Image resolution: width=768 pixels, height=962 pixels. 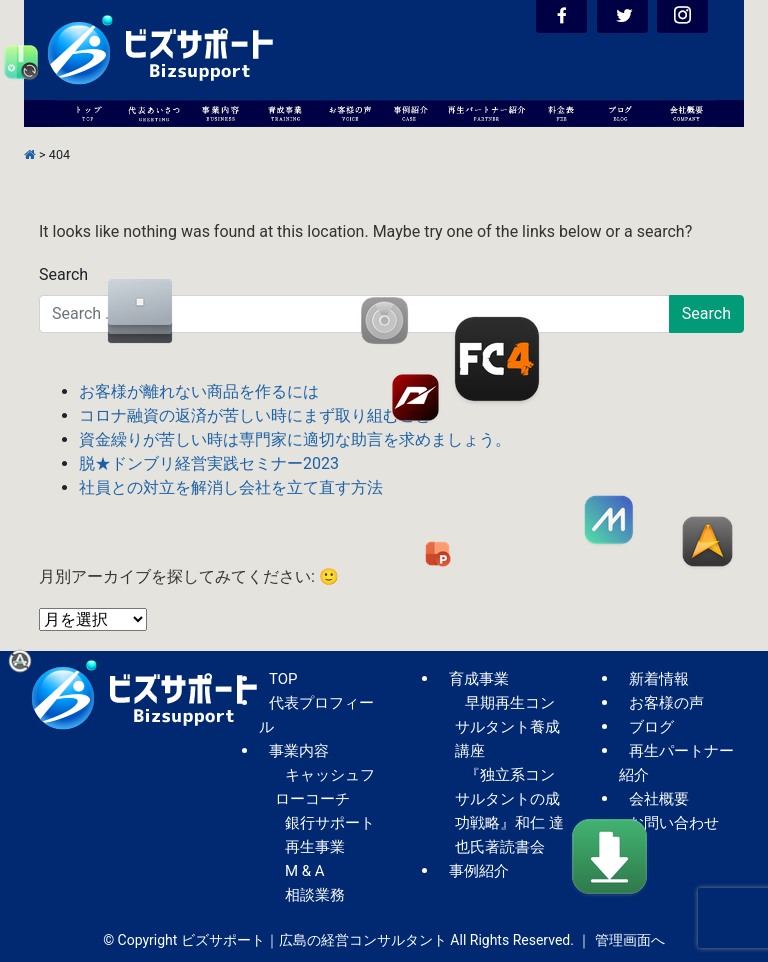 What do you see at coordinates (437, 553) in the screenshot?
I see `open Microsoft PowerPoint` at bounding box center [437, 553].